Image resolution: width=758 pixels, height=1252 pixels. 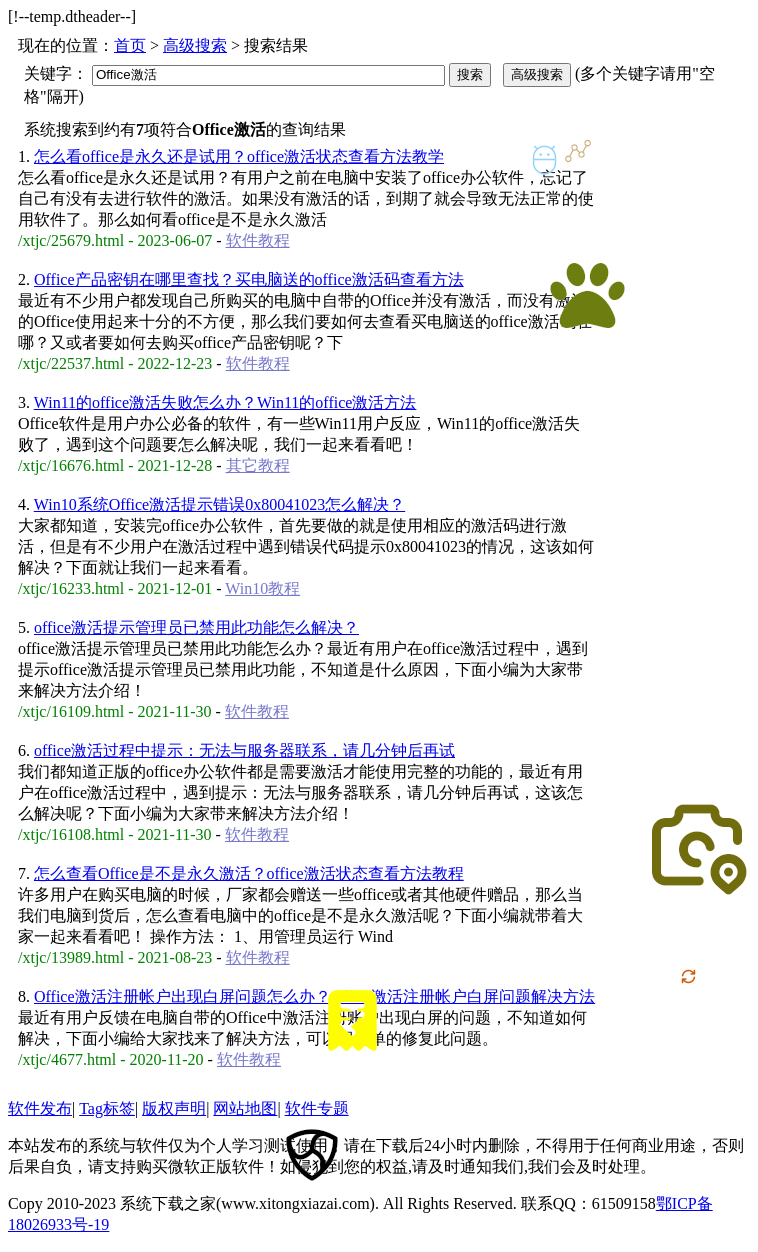 I want to click on view photos taken at a specific location, so click(x=697, y=845).